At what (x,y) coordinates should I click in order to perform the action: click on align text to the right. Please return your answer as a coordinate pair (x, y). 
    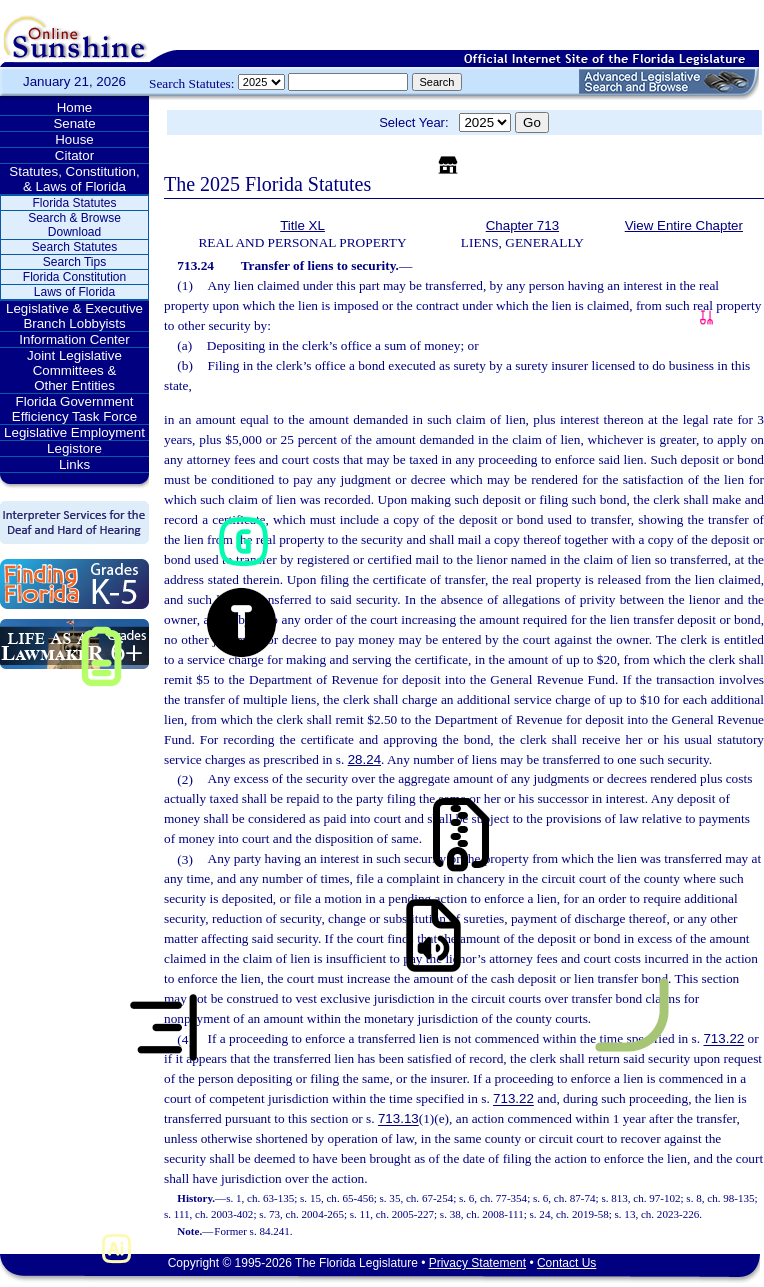
    Looking at the image, I should click on (163, 1027).